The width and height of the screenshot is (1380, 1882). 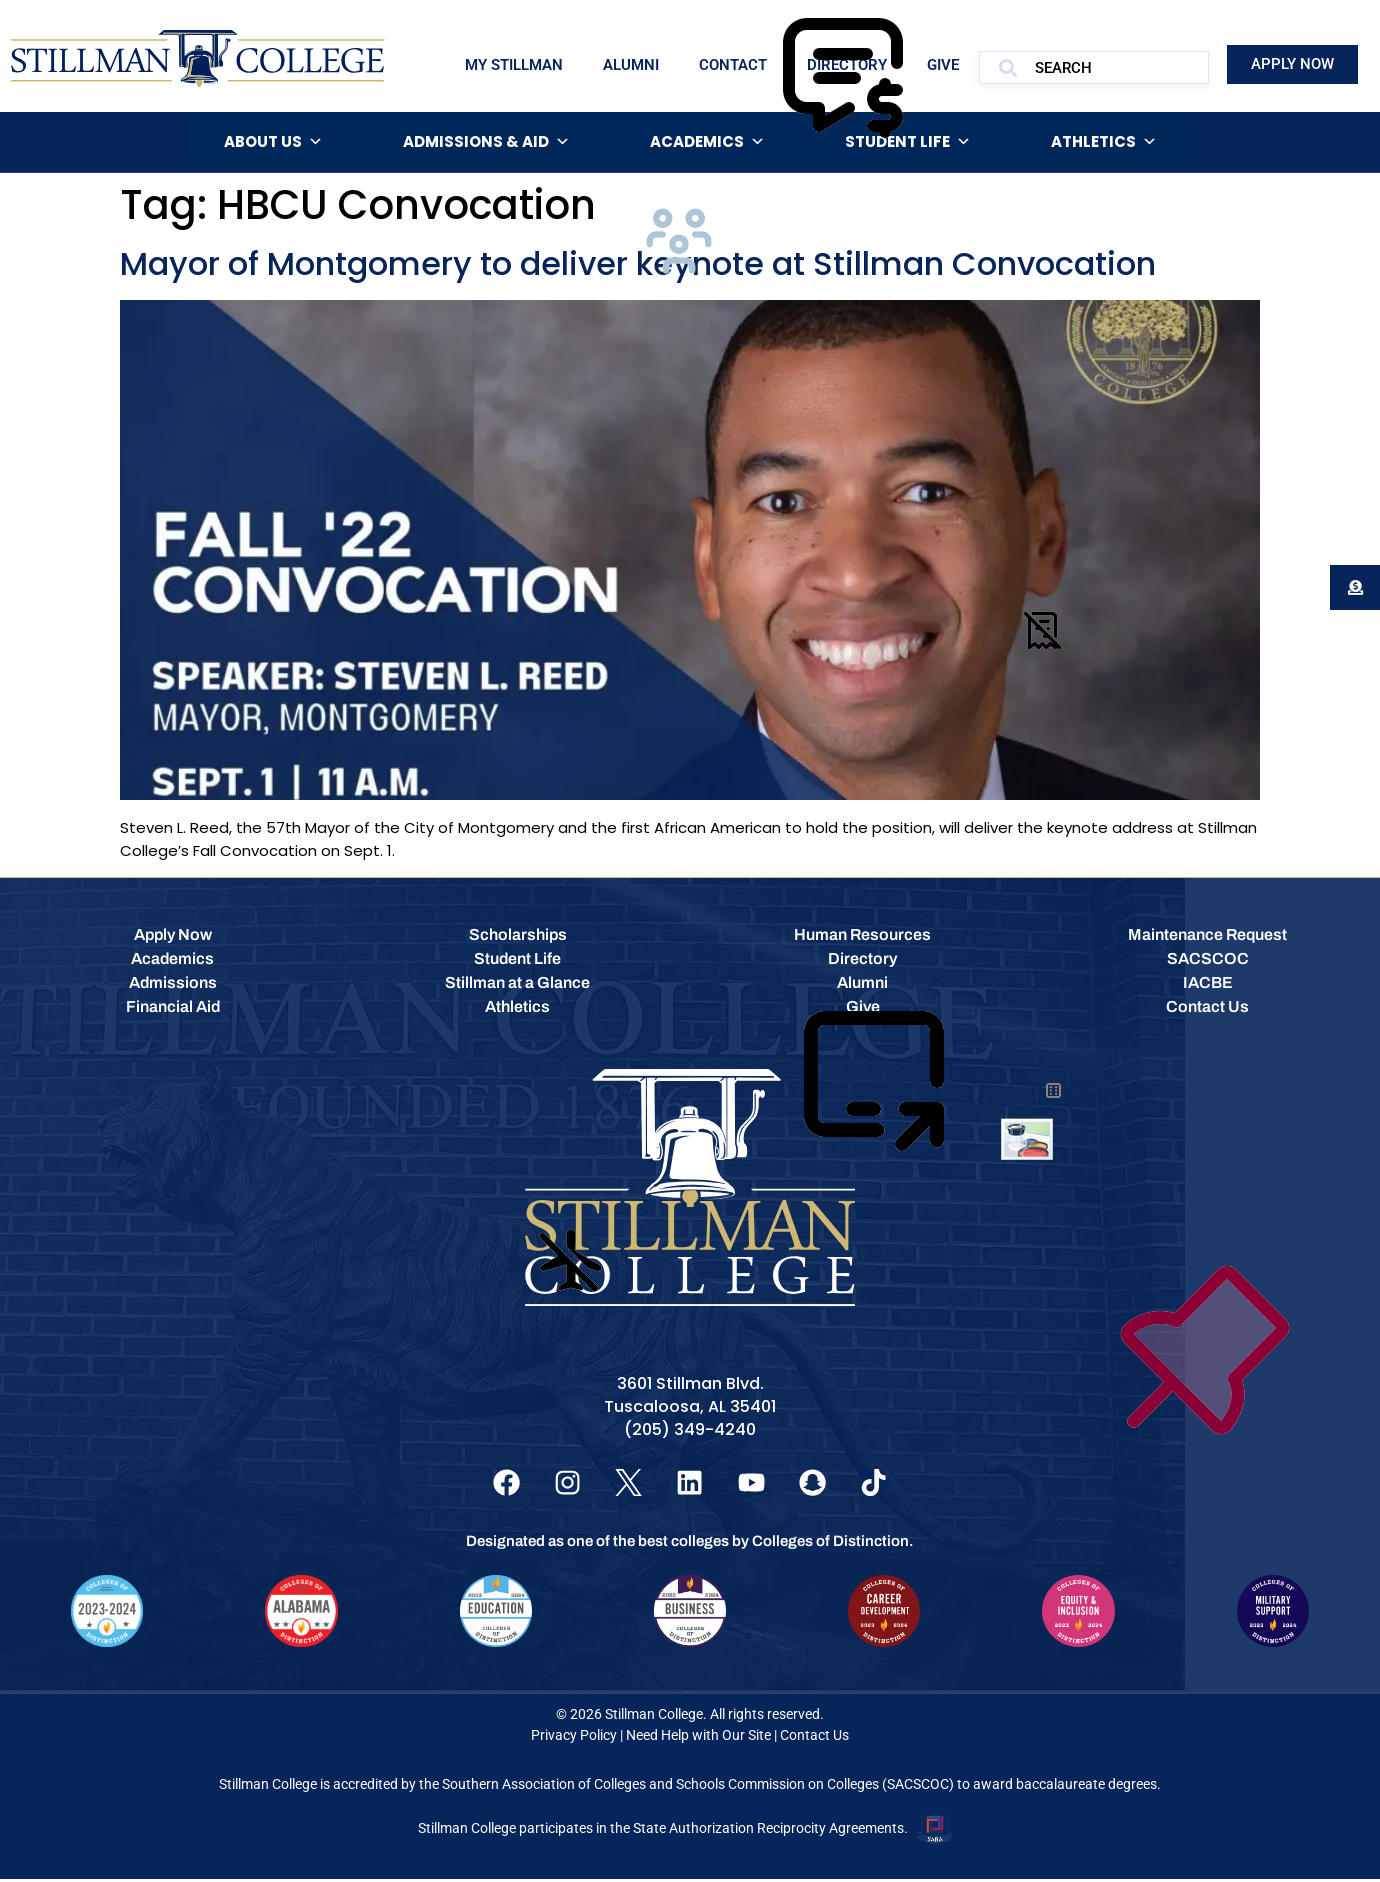 What do you see at coordinates (874, 1074) in the screenshot?
I see `share content from tablet to another device` at bounding box center [874, 1074].